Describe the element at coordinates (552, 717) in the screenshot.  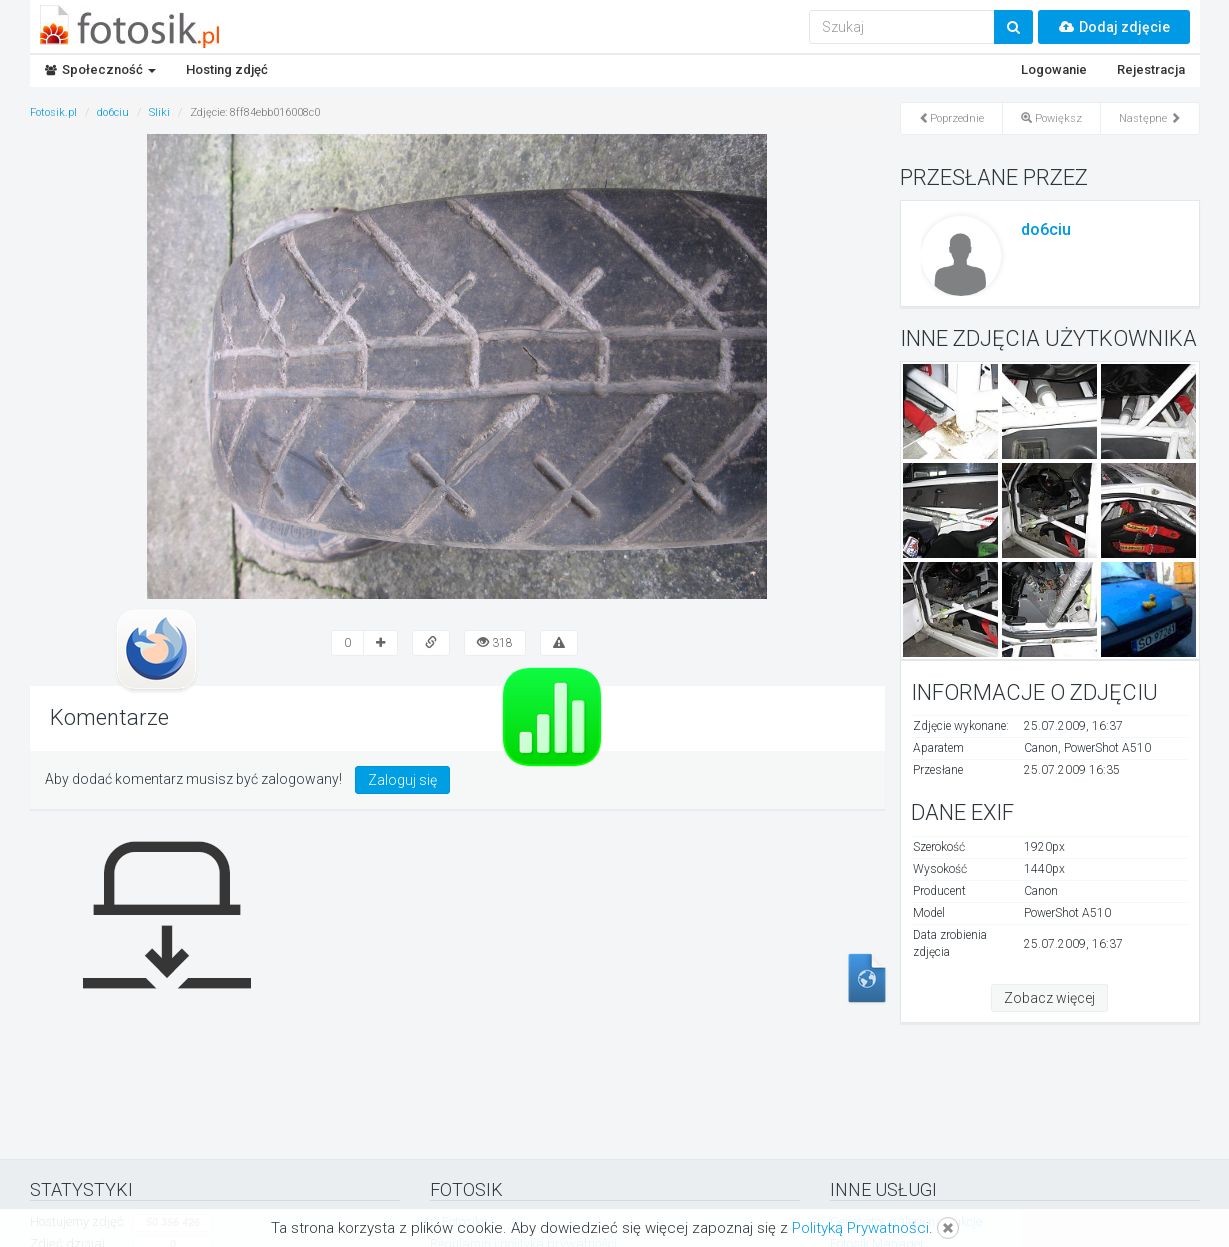
I see `open LibreOffice Calc spreadsheet application` at that location.